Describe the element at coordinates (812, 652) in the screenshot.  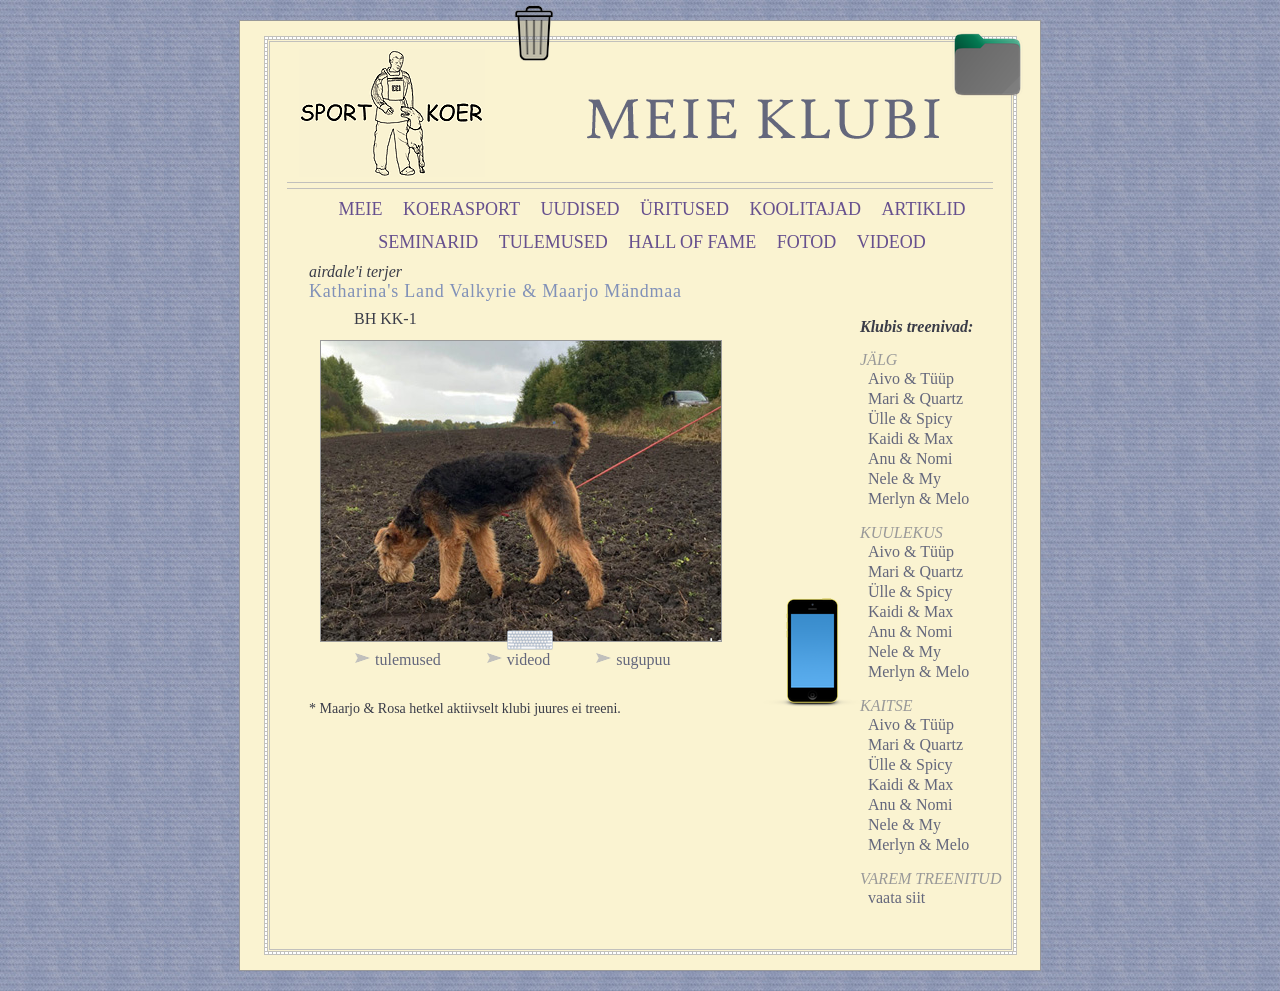
I see `connected iPhone 5c device` at that location.